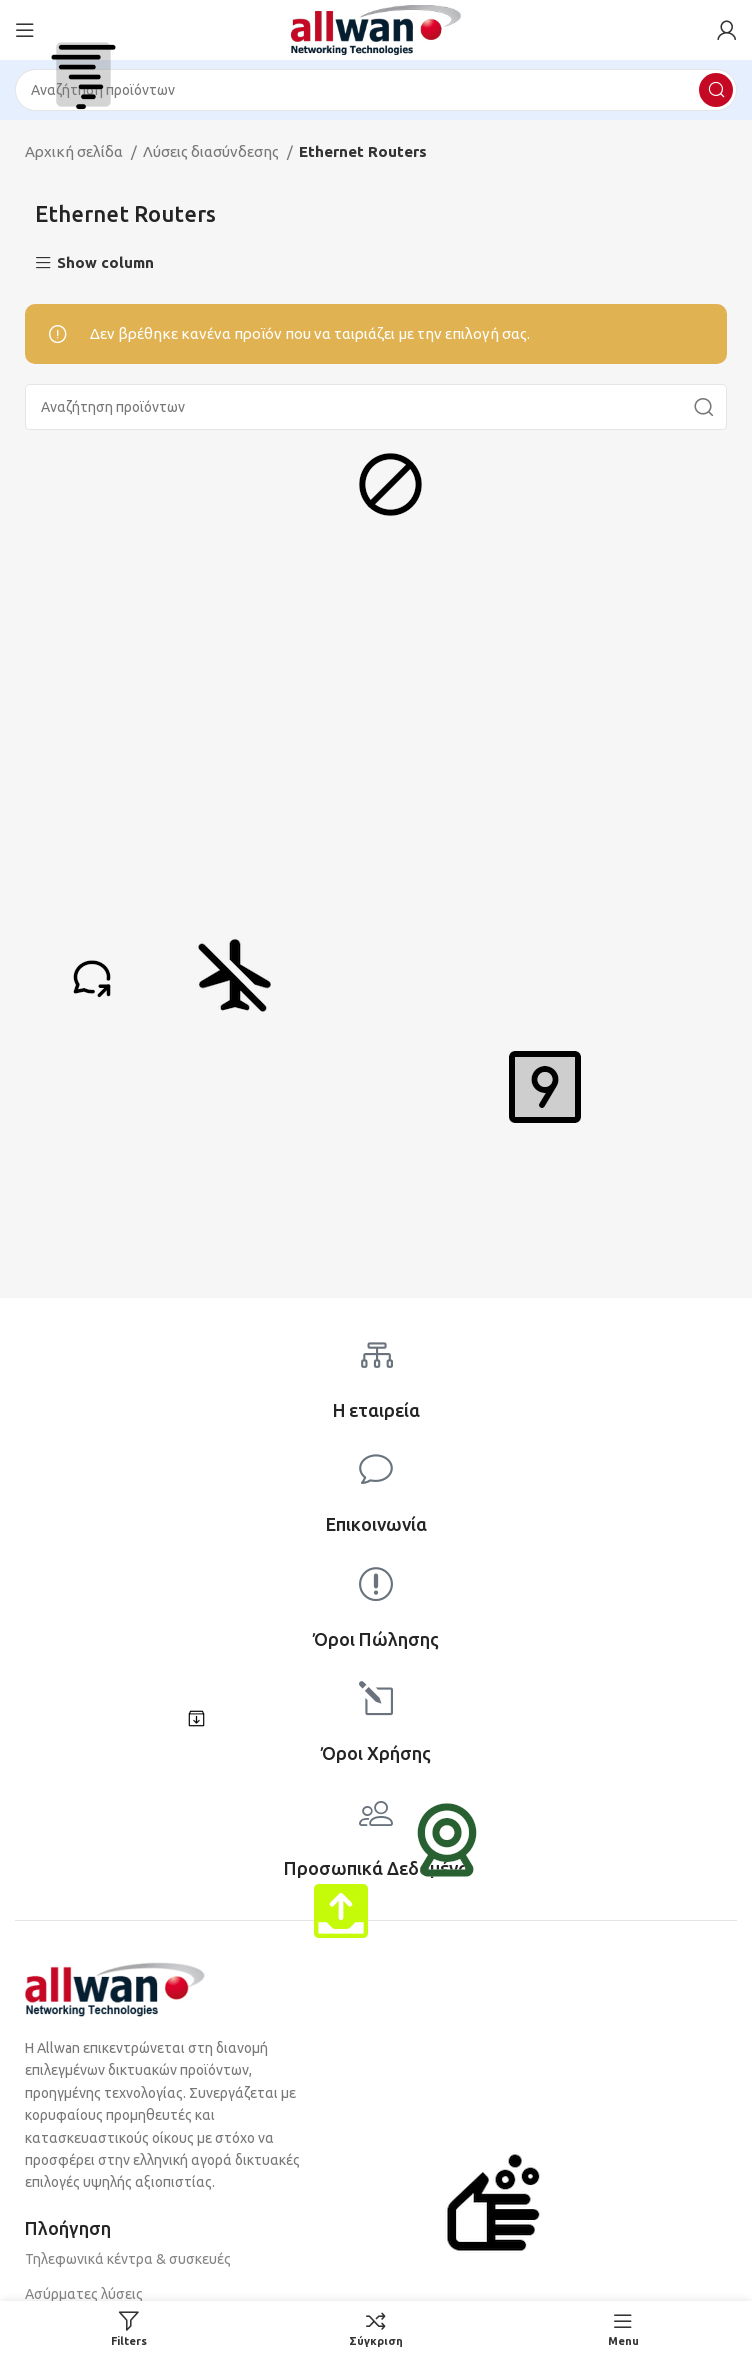  What do you see at coordinates (92, 977) in the screenshot?
I see `share this conversation` at bounding box center [92, 977].